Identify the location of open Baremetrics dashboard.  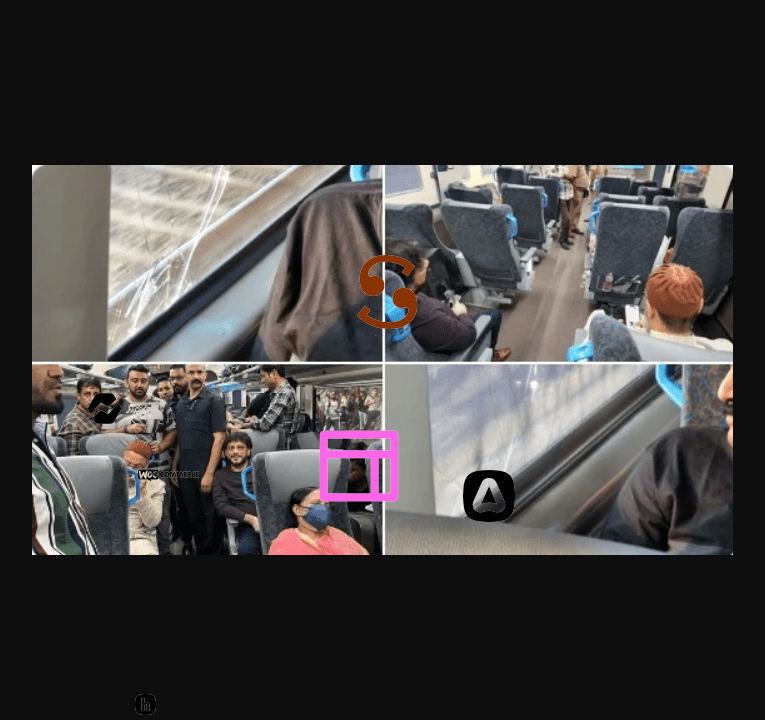
(104, 408).